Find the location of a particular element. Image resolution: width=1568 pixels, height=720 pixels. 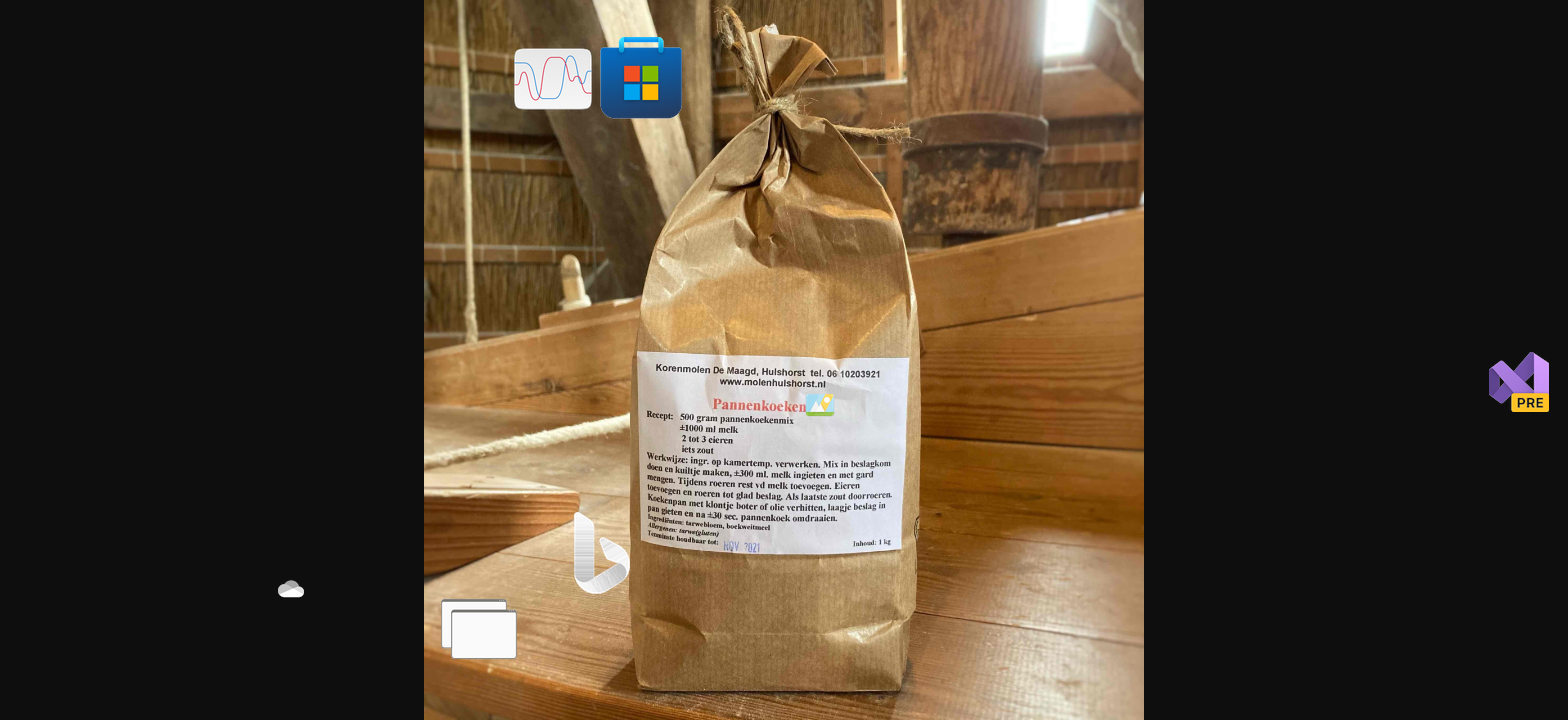

open the Microsoft Store app is located at coordinates (641, 79).